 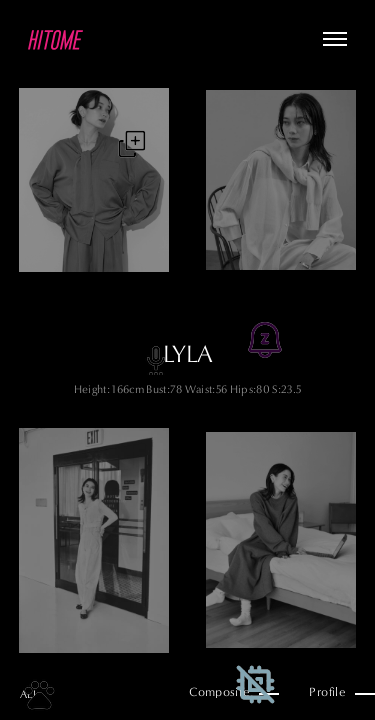 What do you see at coordinates (255, 684) in the screenshot?
I see `indicates processor or CPU is disabled` at bounding box center [255, 684].